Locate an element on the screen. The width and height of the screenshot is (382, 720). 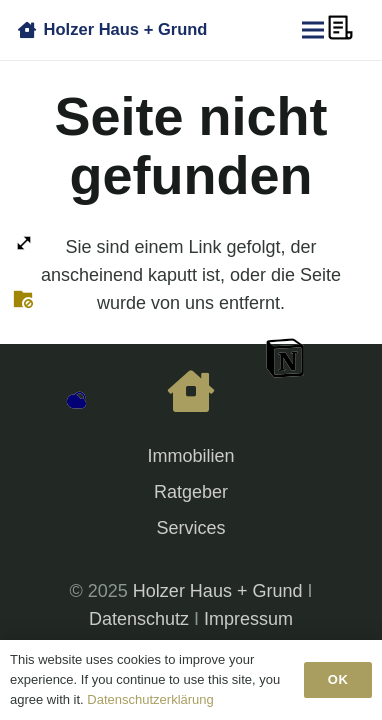
indicates partly cloudy weather conditions is located at coordinates (76, 400).